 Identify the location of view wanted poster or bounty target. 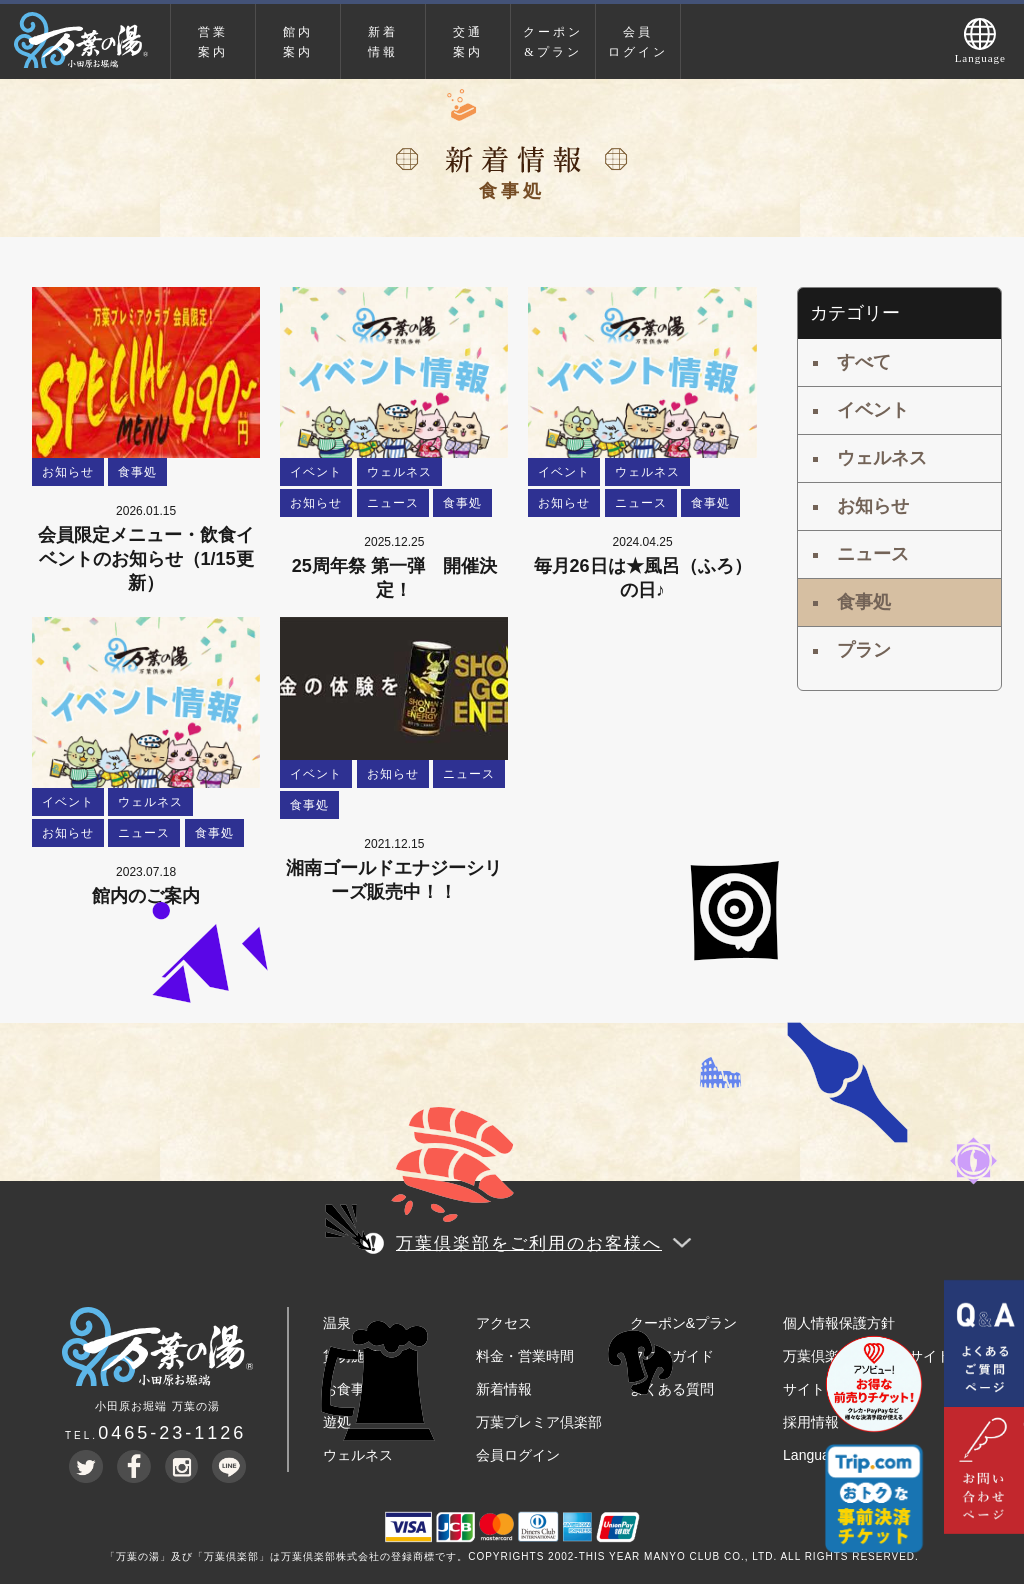
(735, 910).